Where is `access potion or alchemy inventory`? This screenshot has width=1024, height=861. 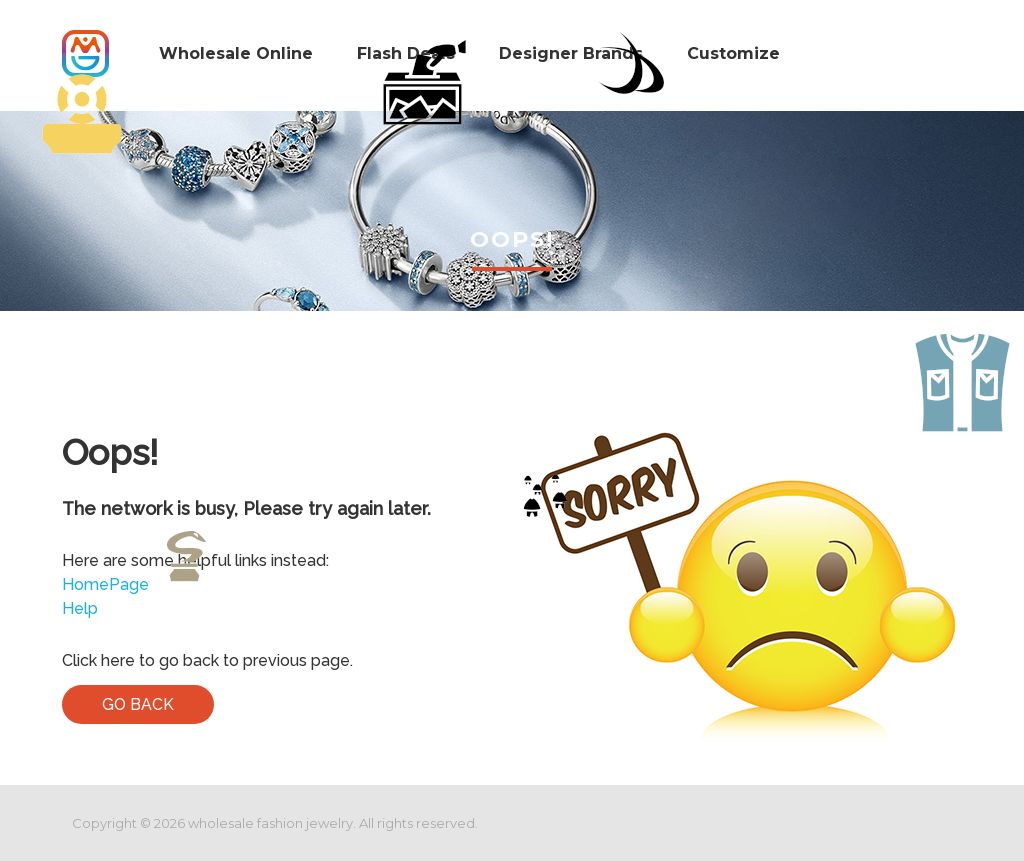
access potion or alchemy inventory is located at coordinates (184, 555).